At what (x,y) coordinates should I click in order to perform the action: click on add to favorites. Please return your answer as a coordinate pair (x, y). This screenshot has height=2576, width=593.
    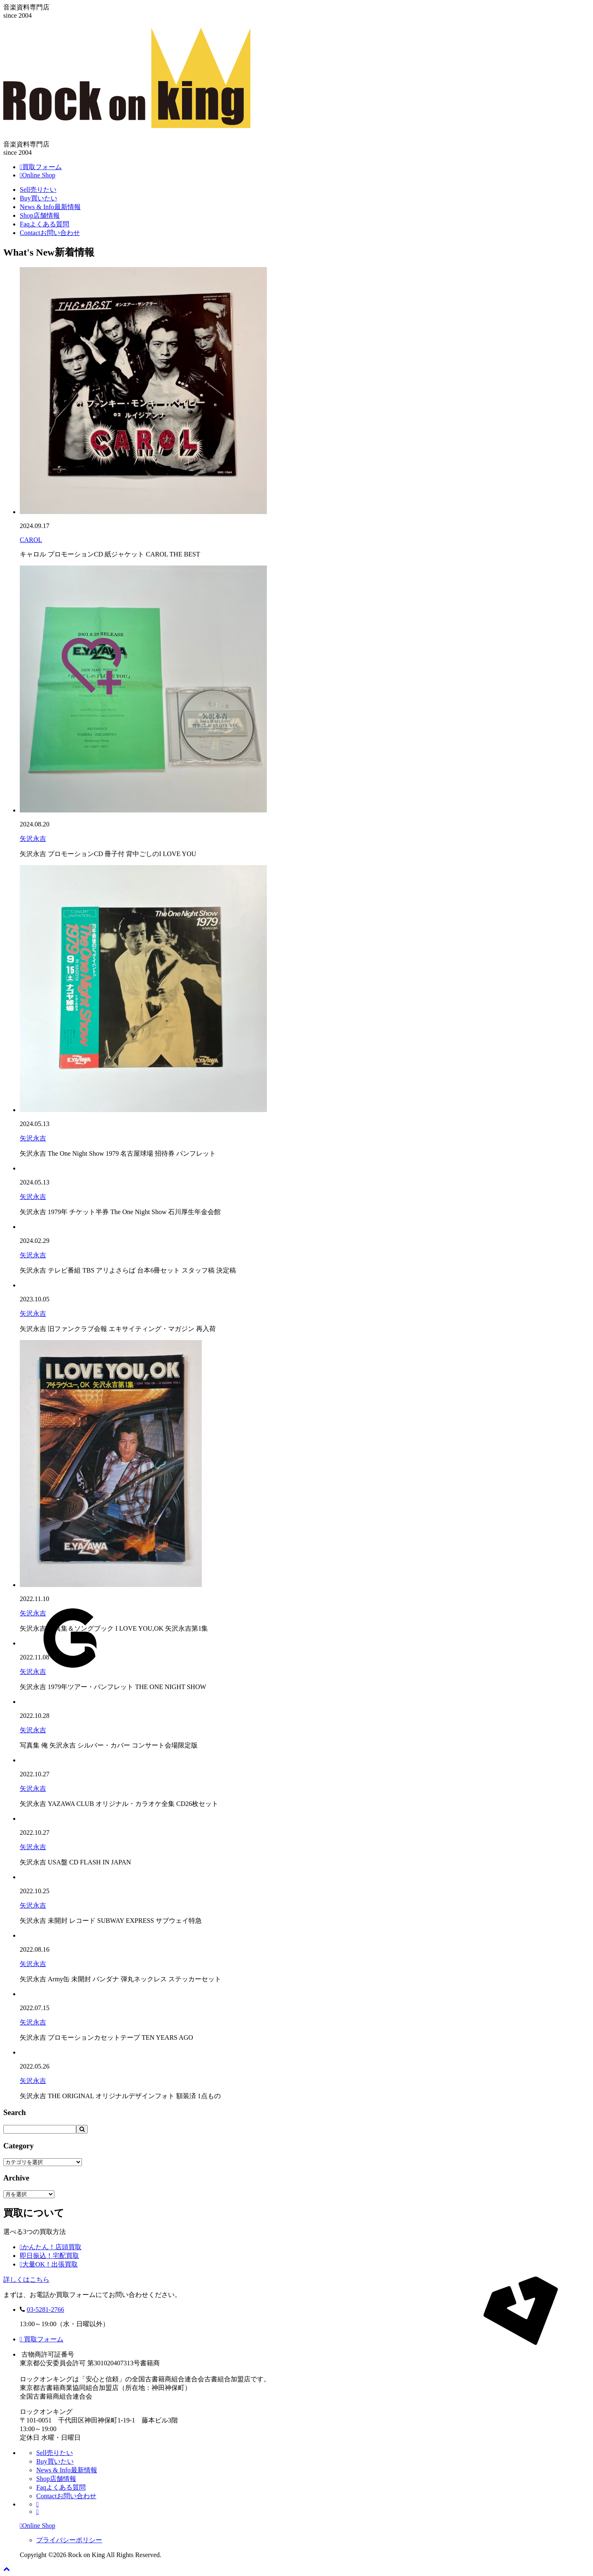
    Looking at the image, I should click on (91, 665).